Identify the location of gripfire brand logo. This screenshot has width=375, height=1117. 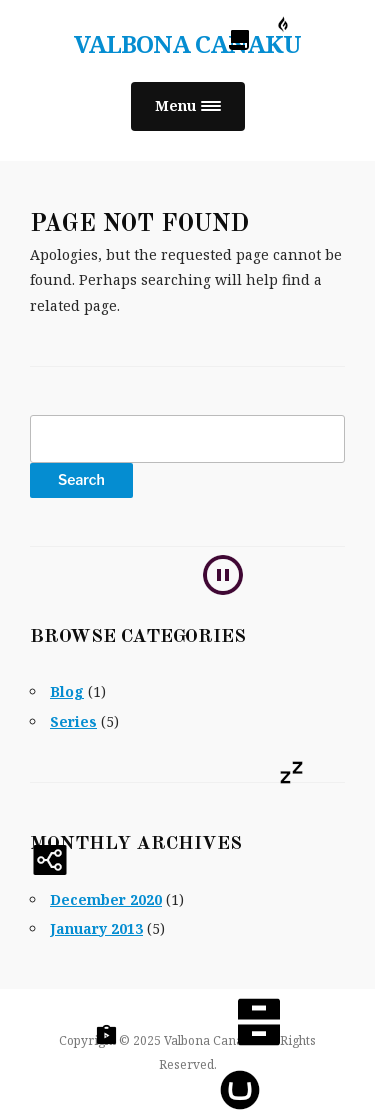
(283, 24).